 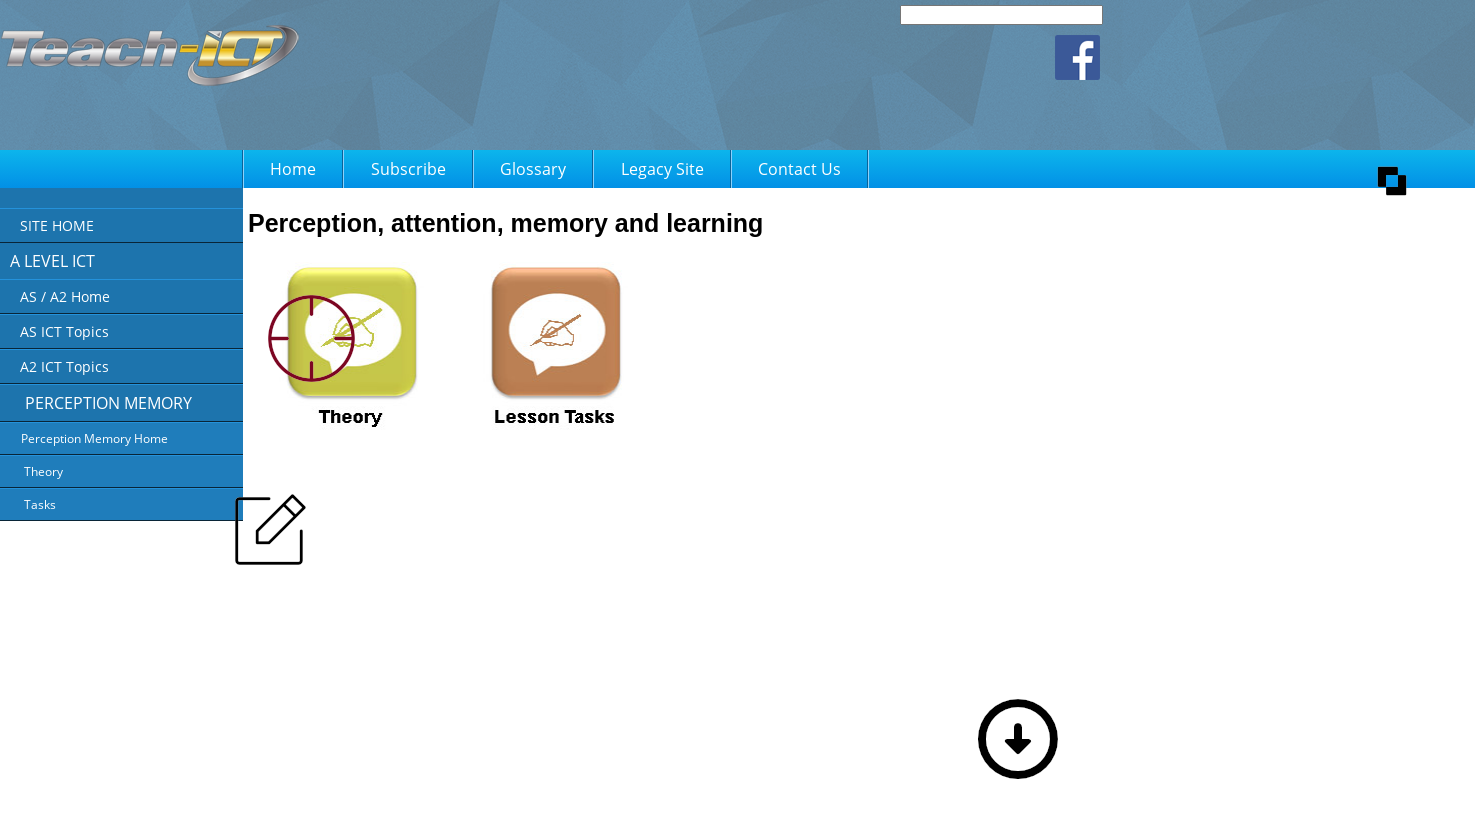 What do you see at coordinates (1018, 739) in the screenshot?
I see `download file or content` at bounding box center [1018, 739].